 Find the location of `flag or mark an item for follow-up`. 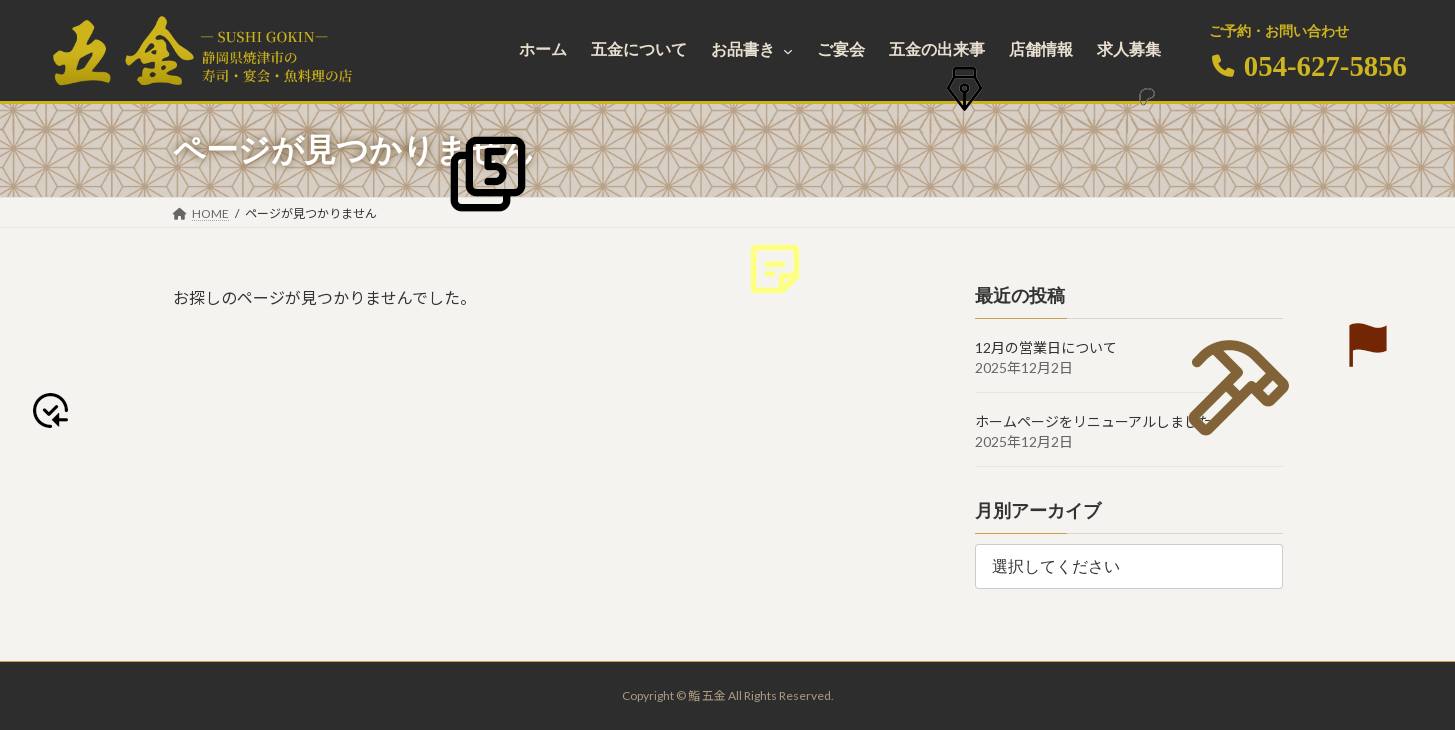

flag or mark an item for follow-up is located at coordinates (1368, 345).